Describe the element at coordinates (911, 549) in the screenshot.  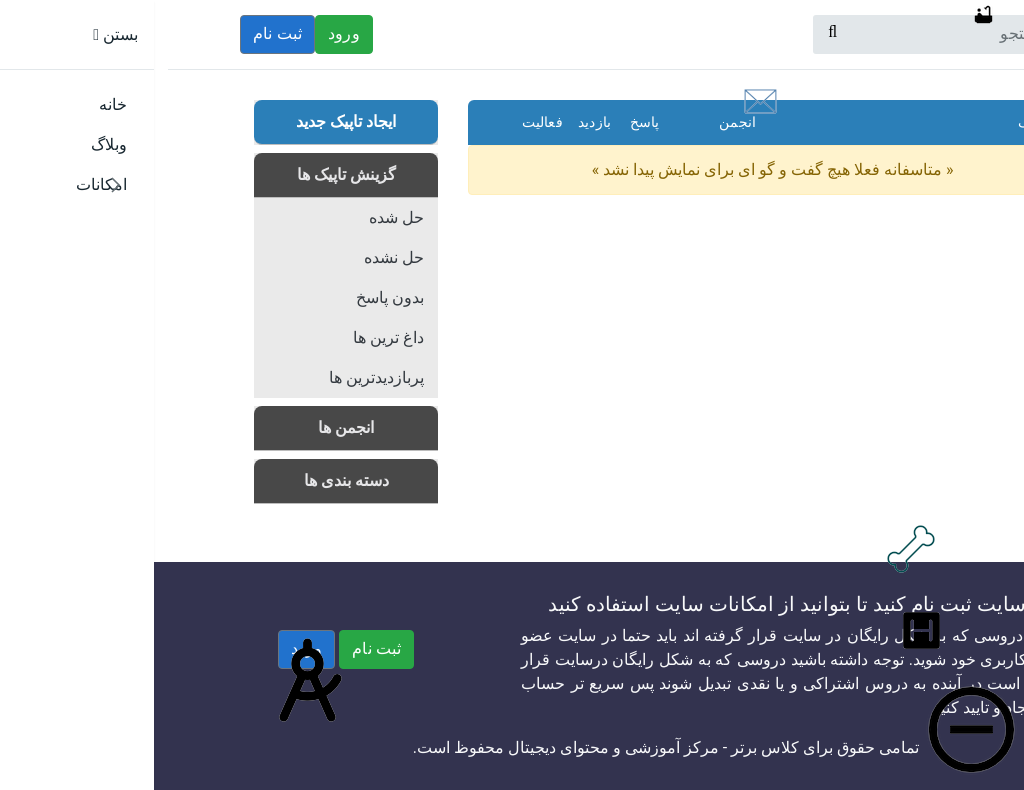
I see `access pet-related features or settings` at that location.